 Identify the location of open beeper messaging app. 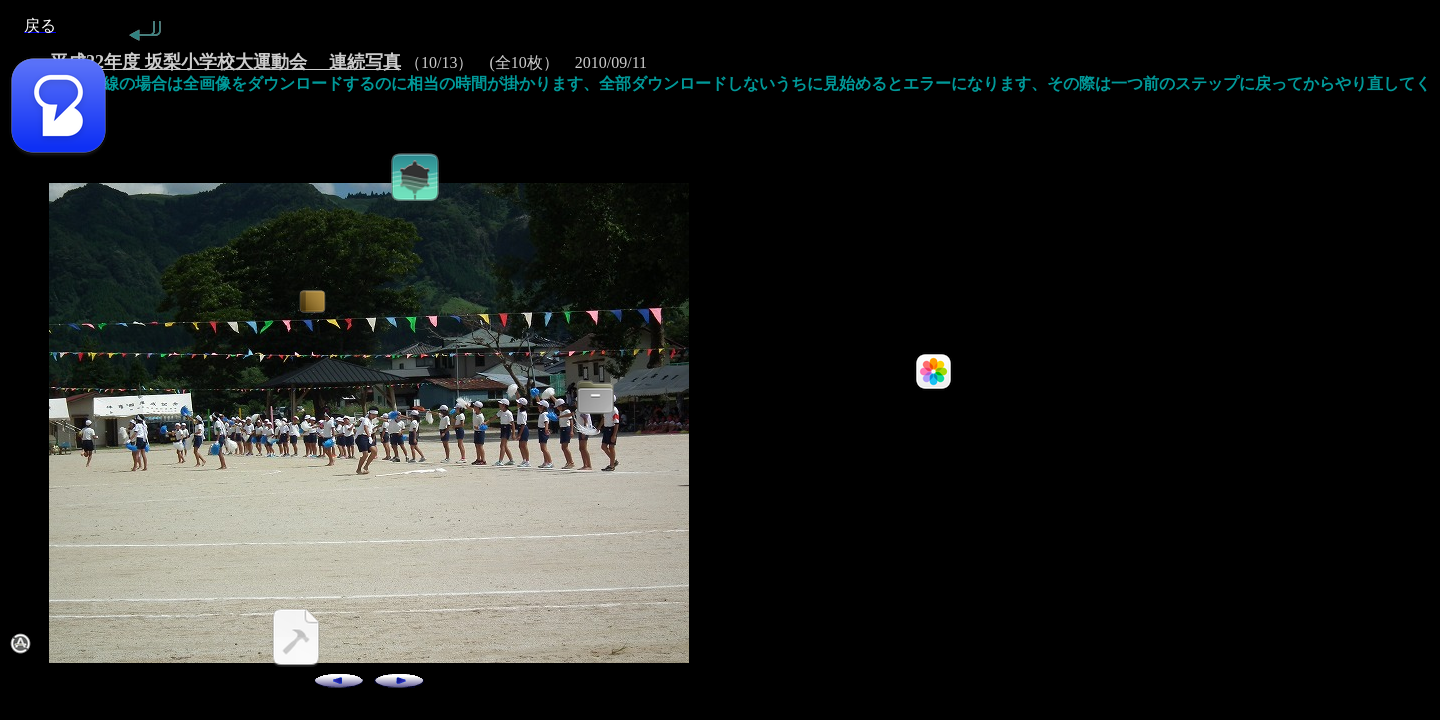
(58, 105).